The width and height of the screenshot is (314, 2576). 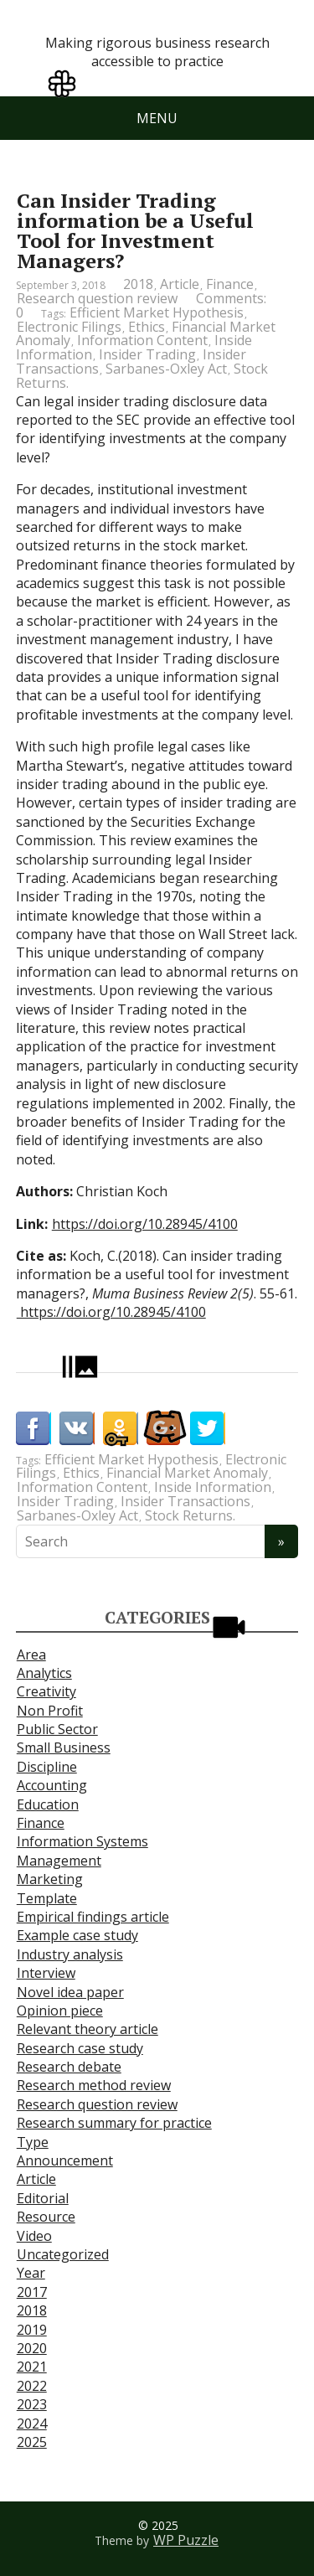 I want to click on enable burst mode for rapid photo capture, so click(x=80, y=1366).